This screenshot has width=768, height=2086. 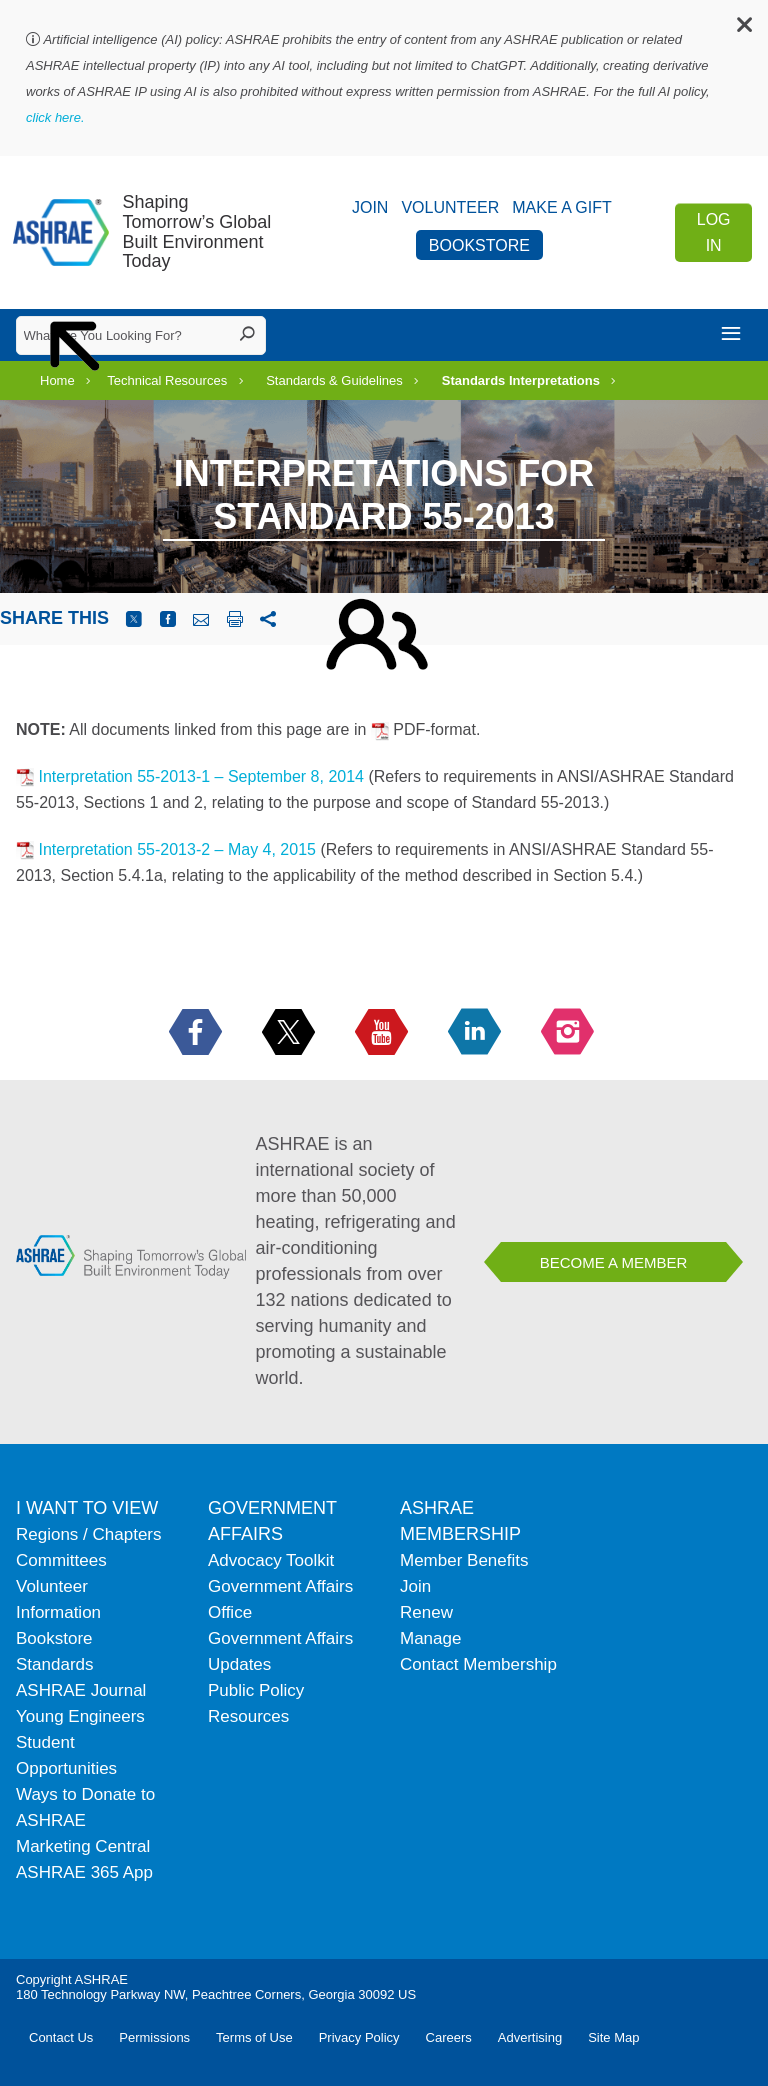 I want to click on view team members or collaborators, so click(x=377, y=637).